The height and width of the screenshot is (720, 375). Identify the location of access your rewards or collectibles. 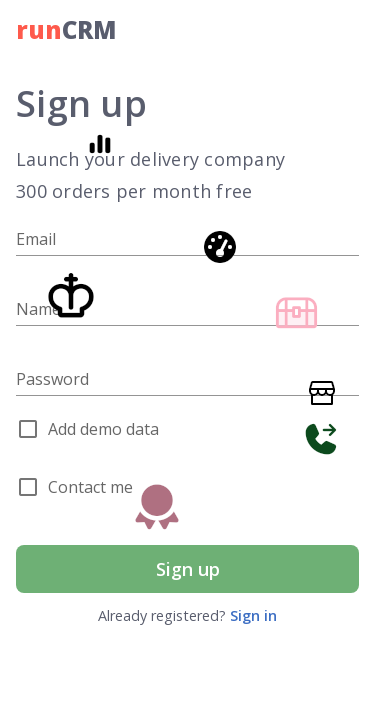
(296, 313).